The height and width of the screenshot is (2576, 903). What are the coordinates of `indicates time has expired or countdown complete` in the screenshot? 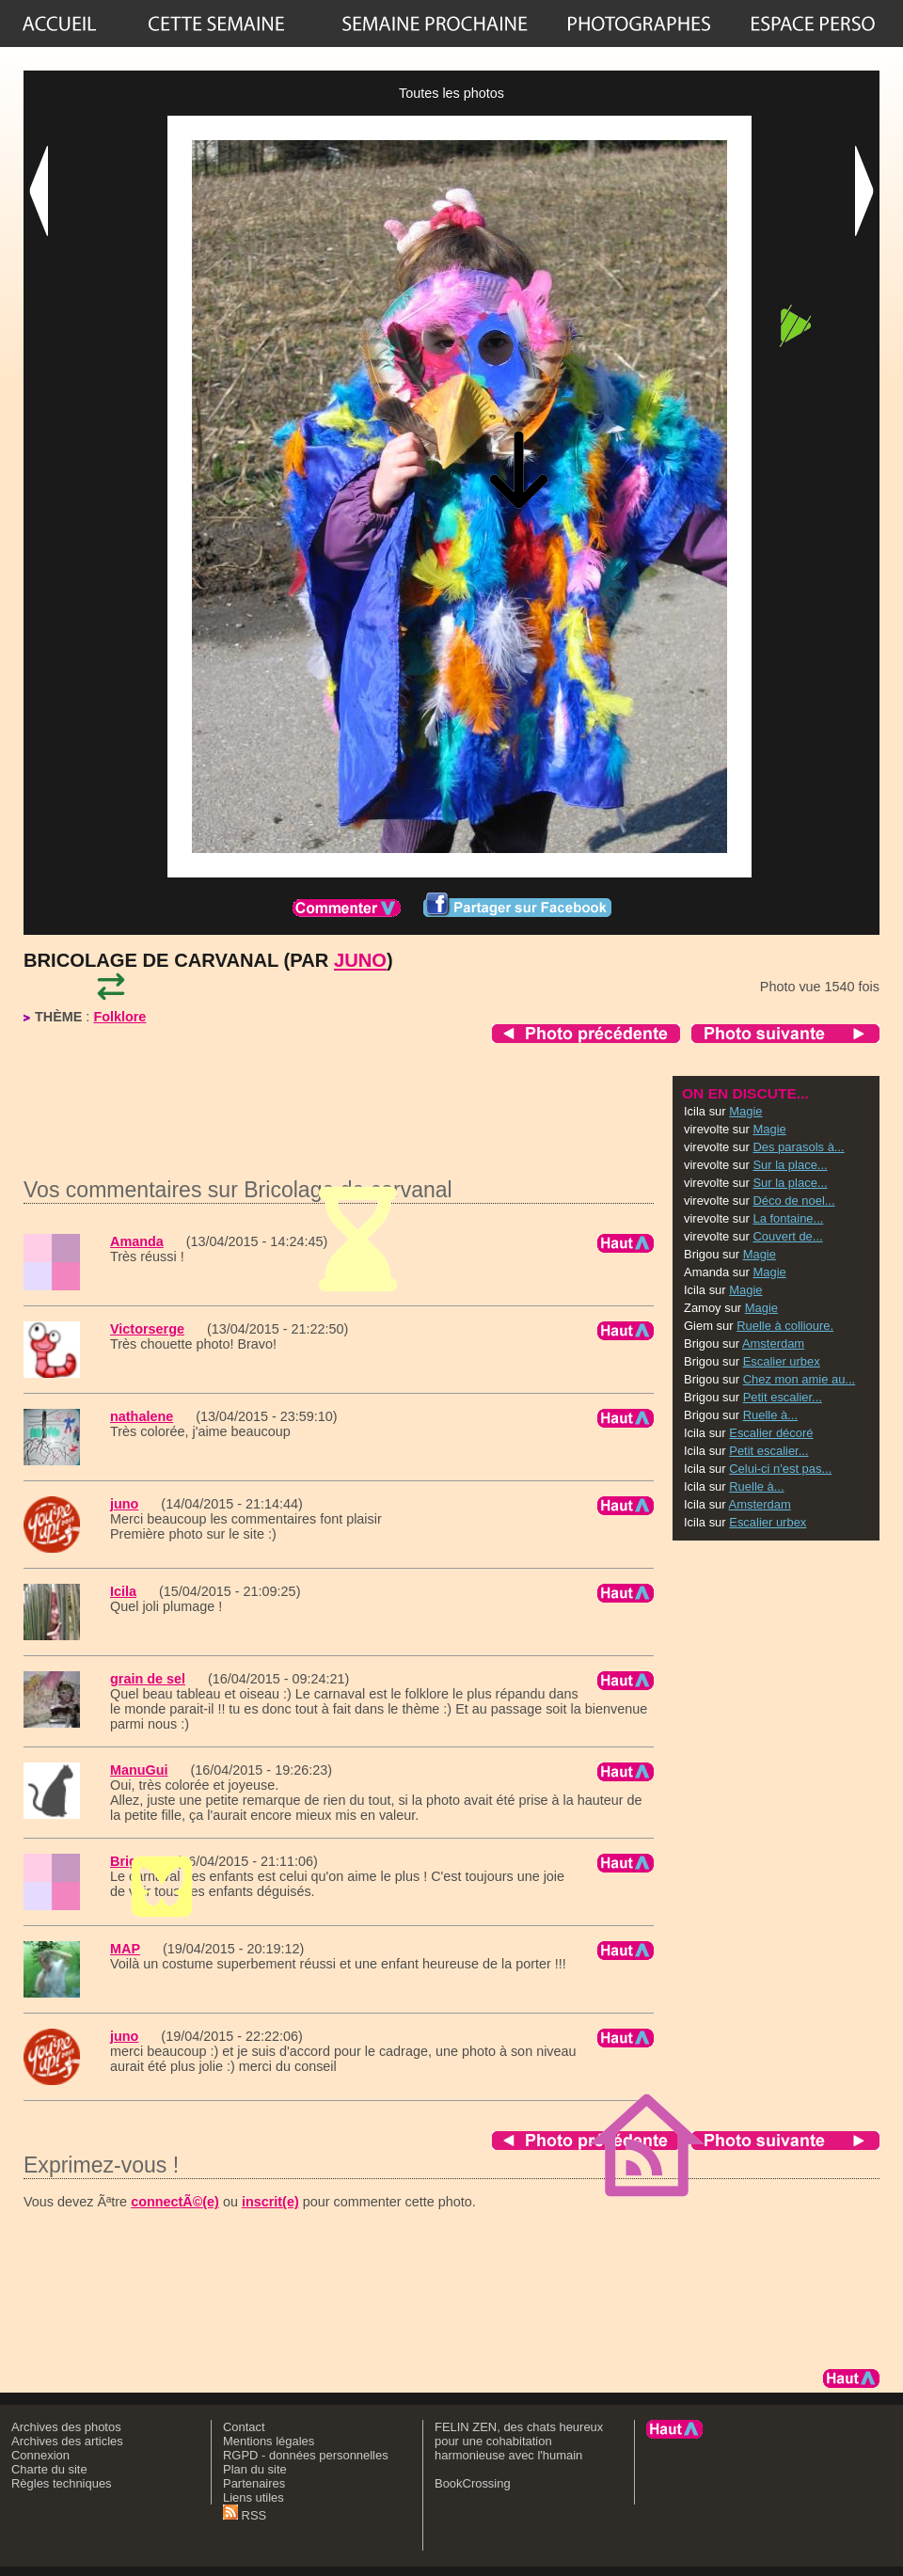 It's located at (357, 1239).